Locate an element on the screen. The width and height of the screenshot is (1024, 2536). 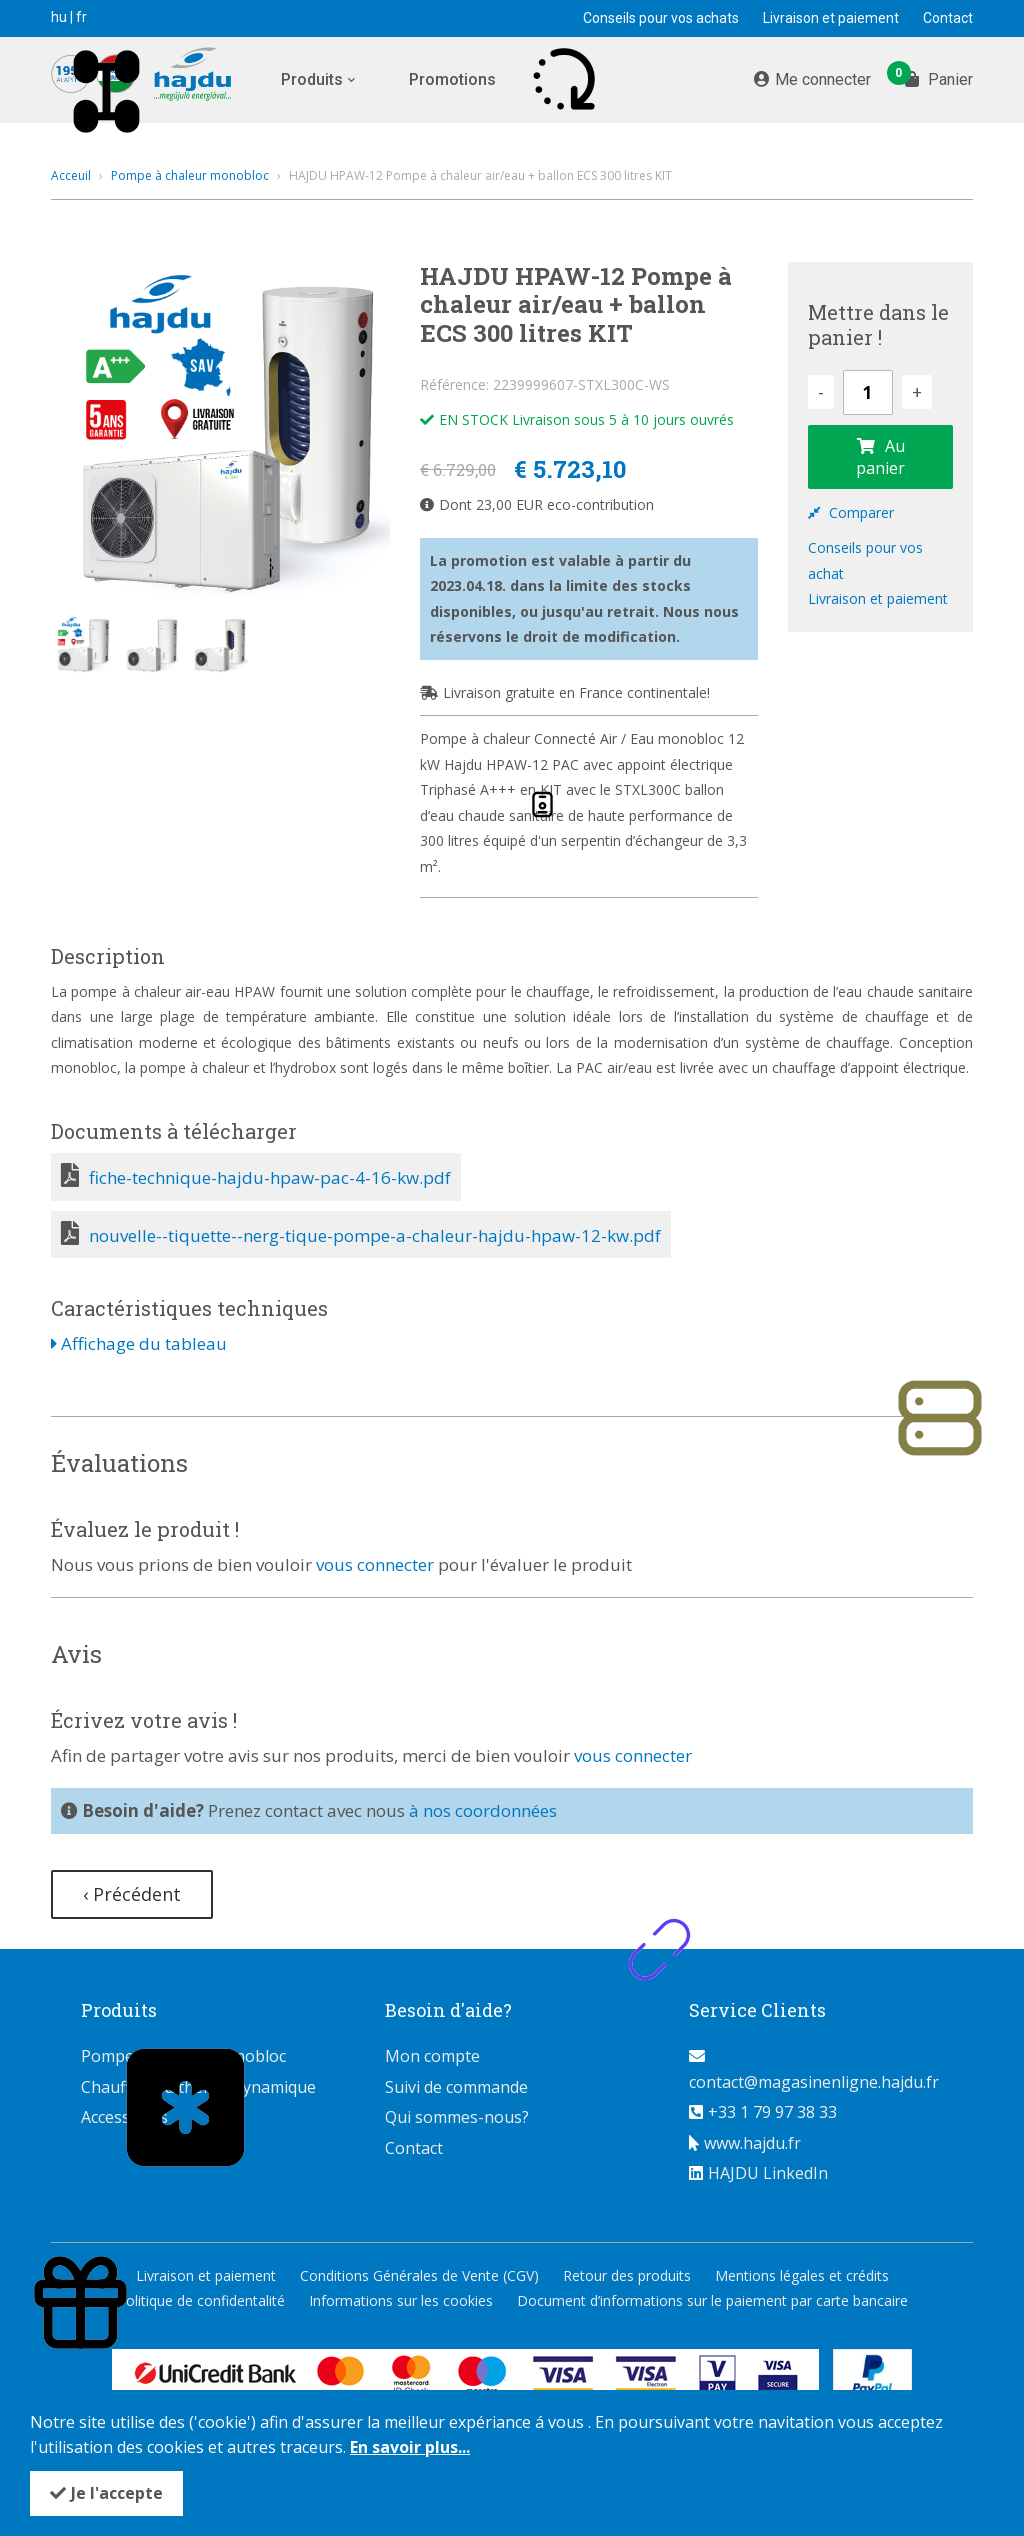
indicates a required field in a form is located at coordinates (185, 2107).